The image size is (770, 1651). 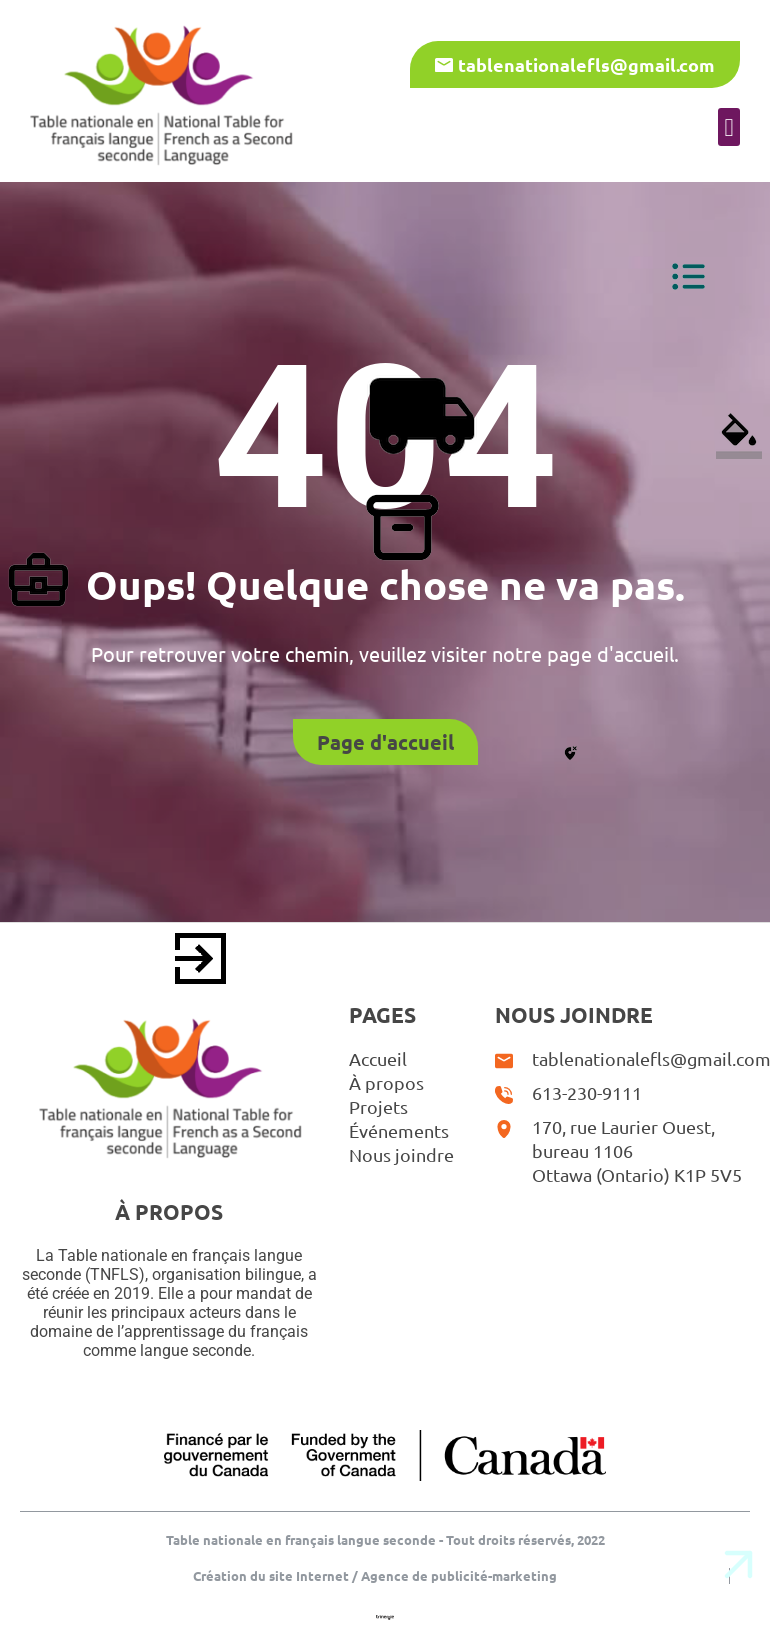 What do you see at coordinates (38, 579) in the screenshot?
I see `access work or business-related features` at bounding box center [38, 579].